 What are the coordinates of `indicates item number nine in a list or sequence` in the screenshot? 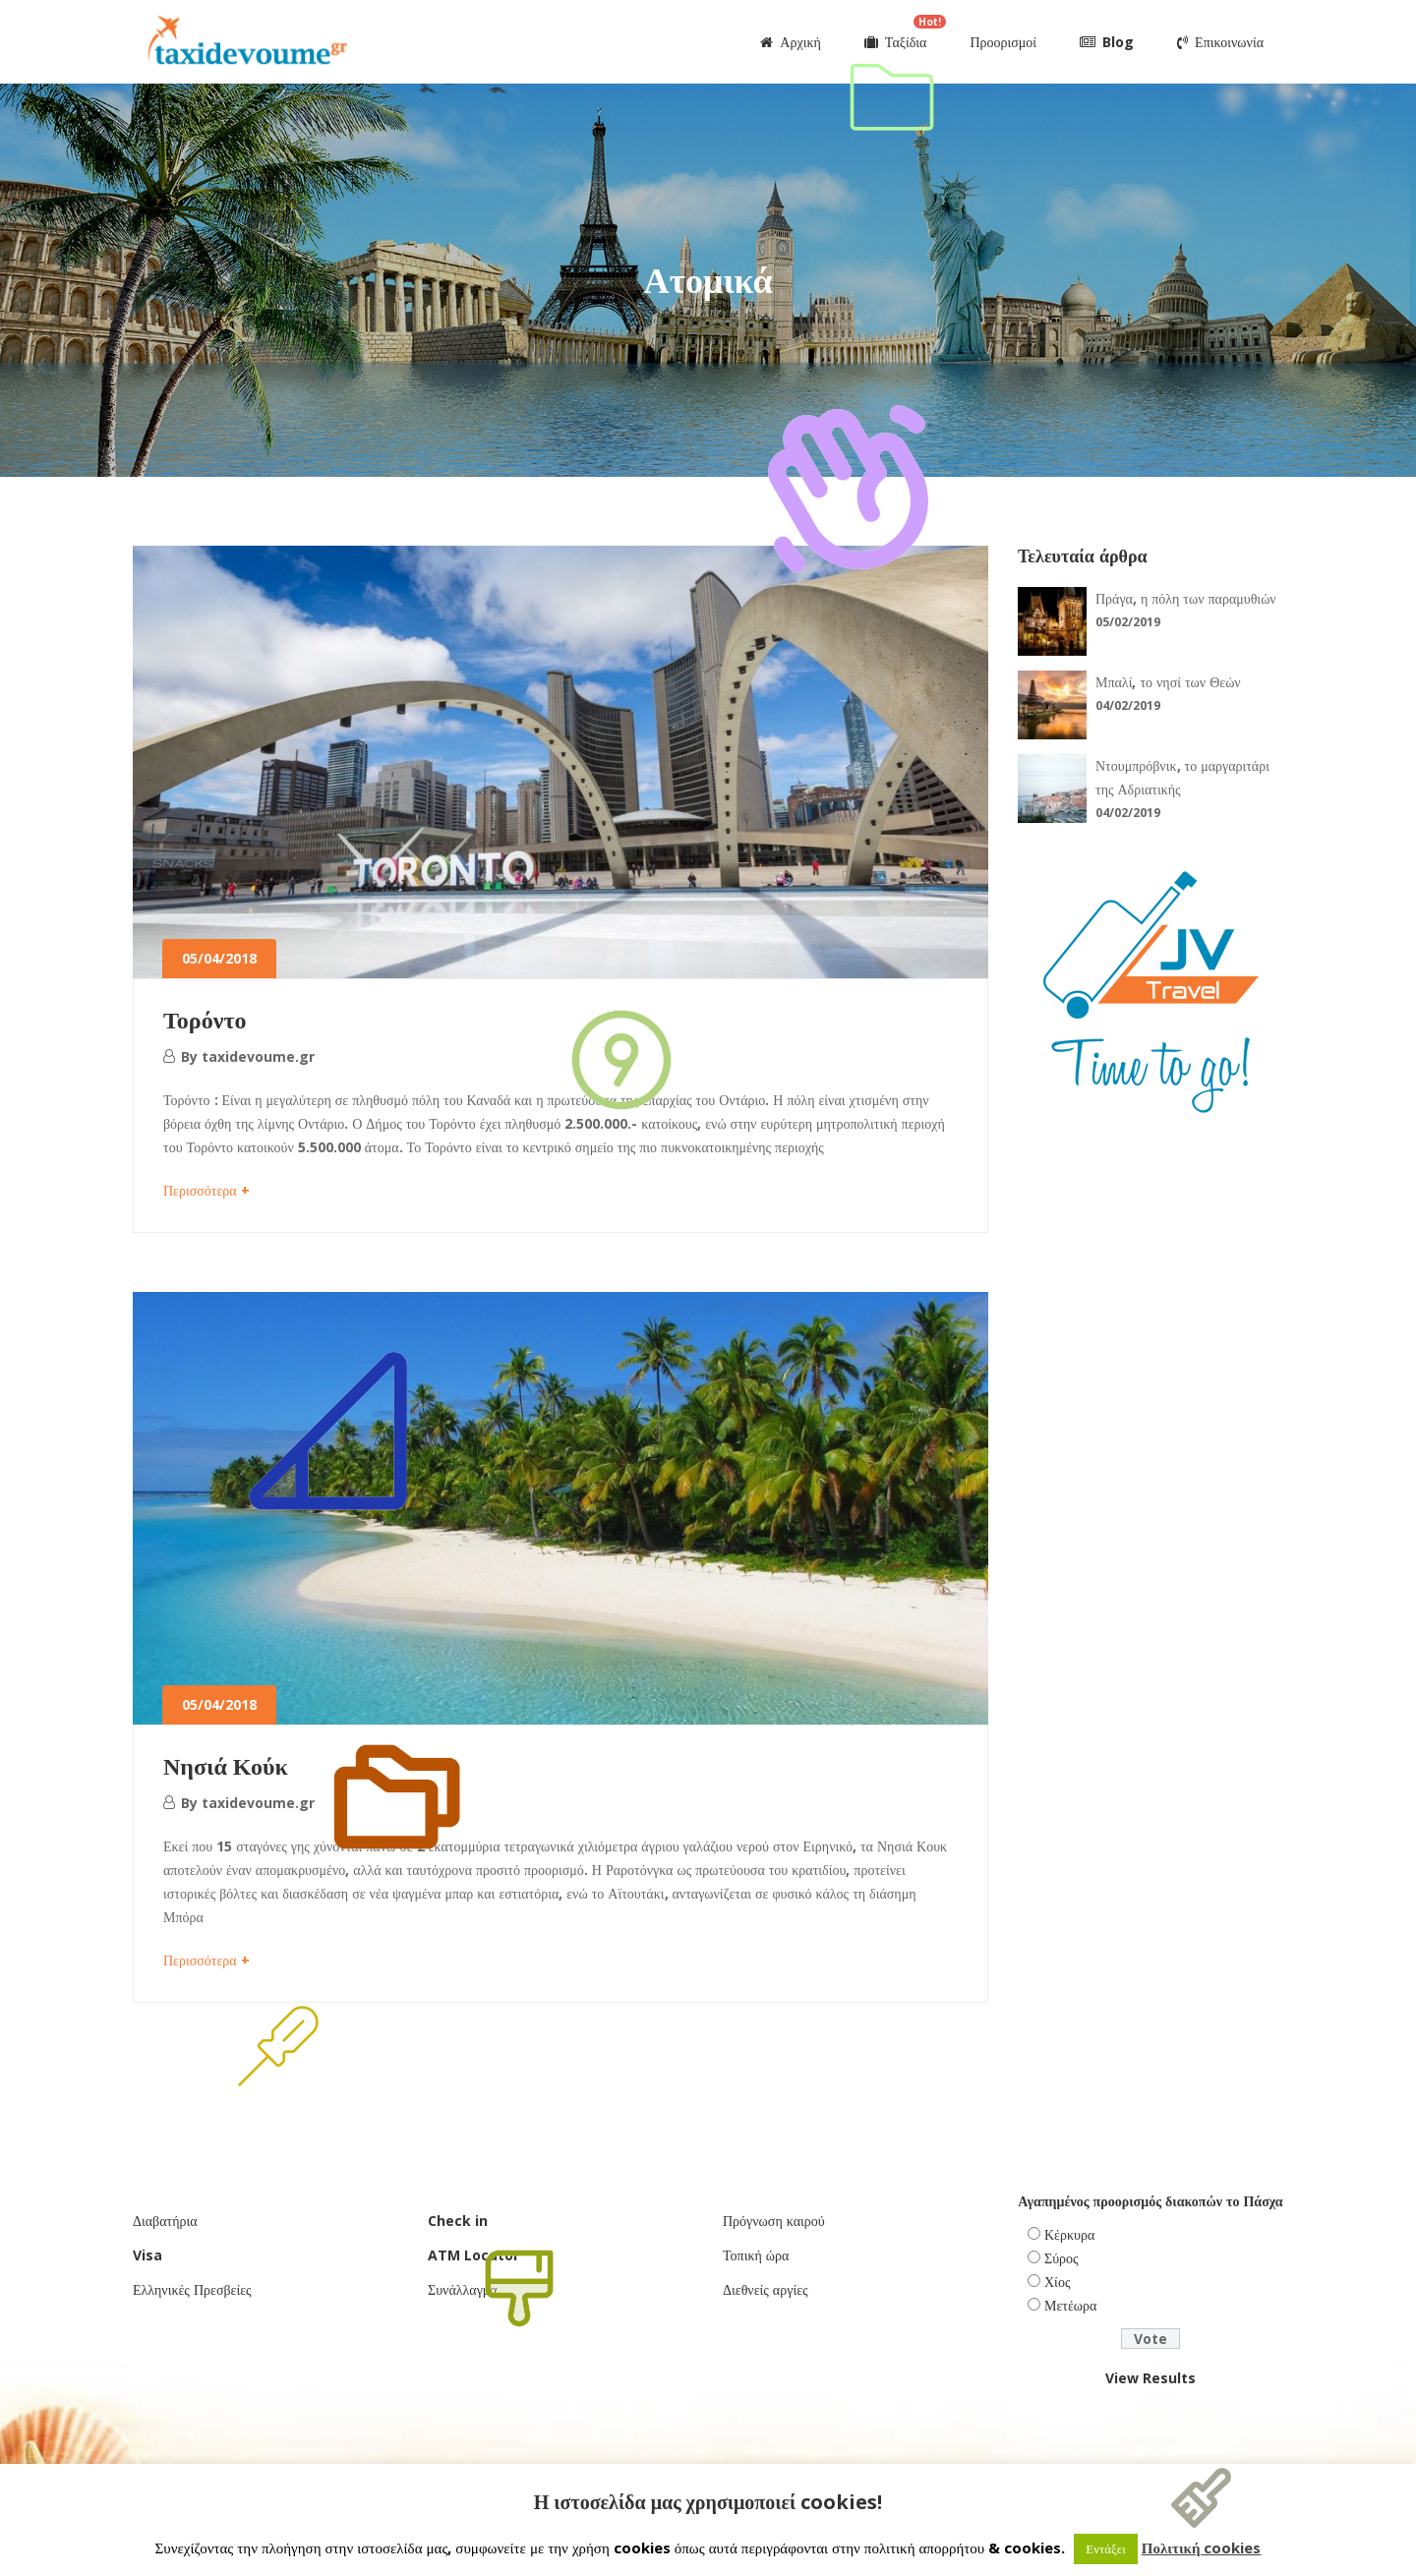 It's located at (621, 1060).